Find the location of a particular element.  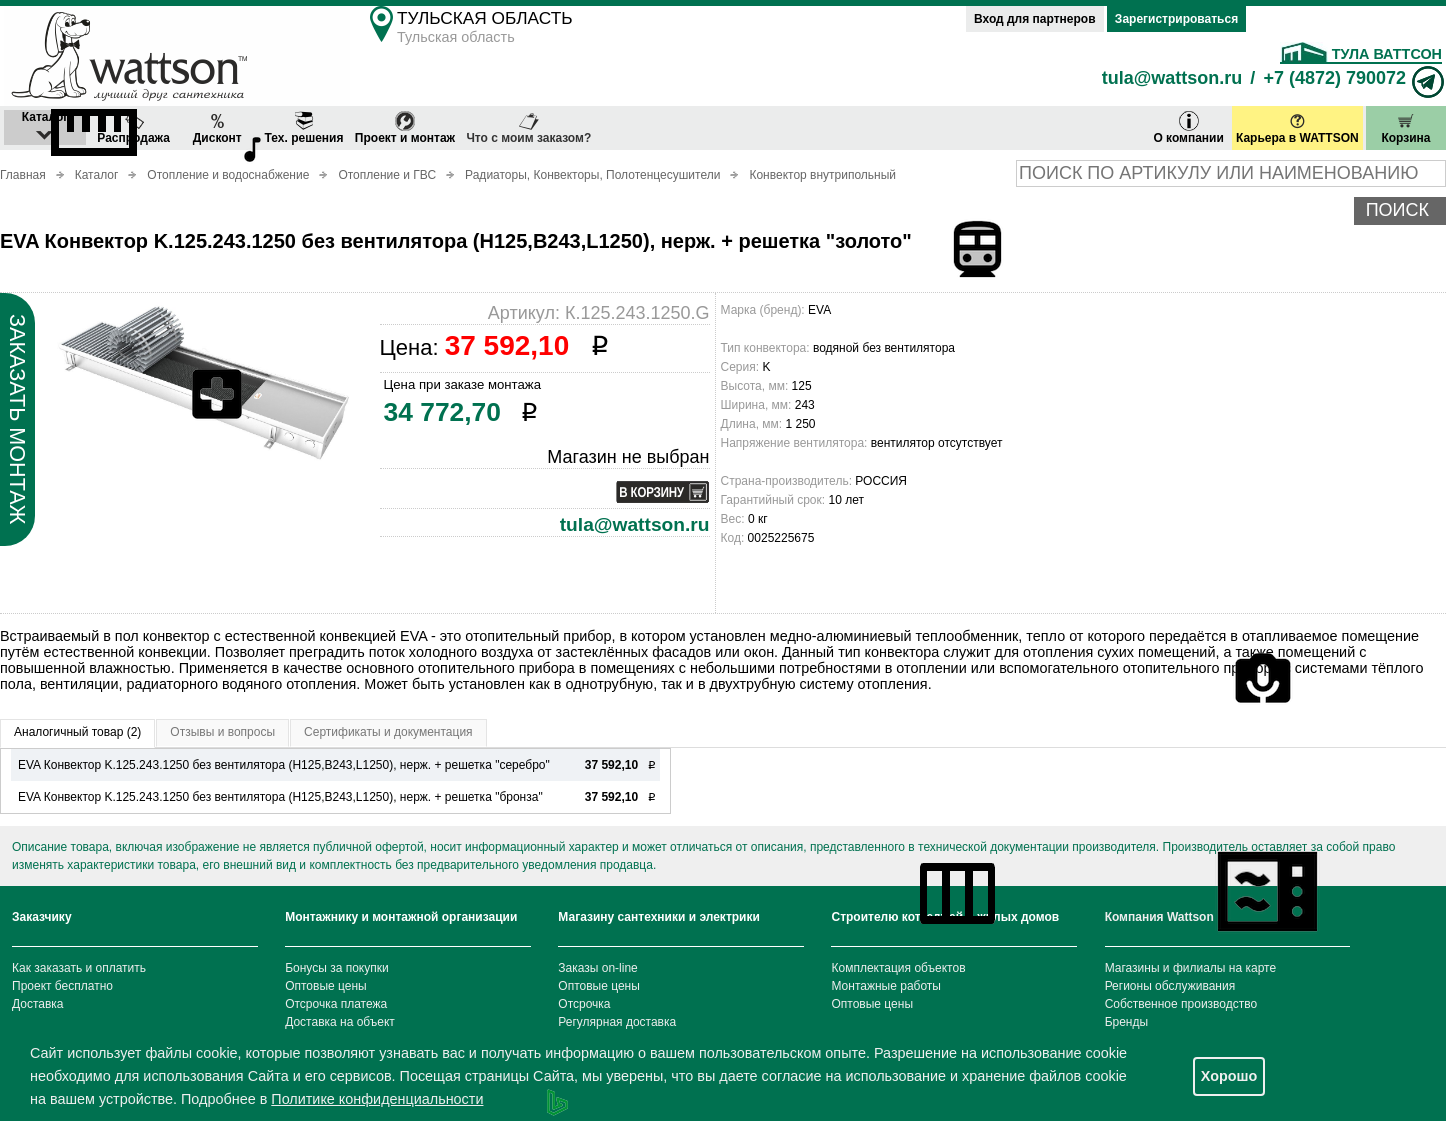

access microwave controls or settings is located at coordinates (1267, 891).